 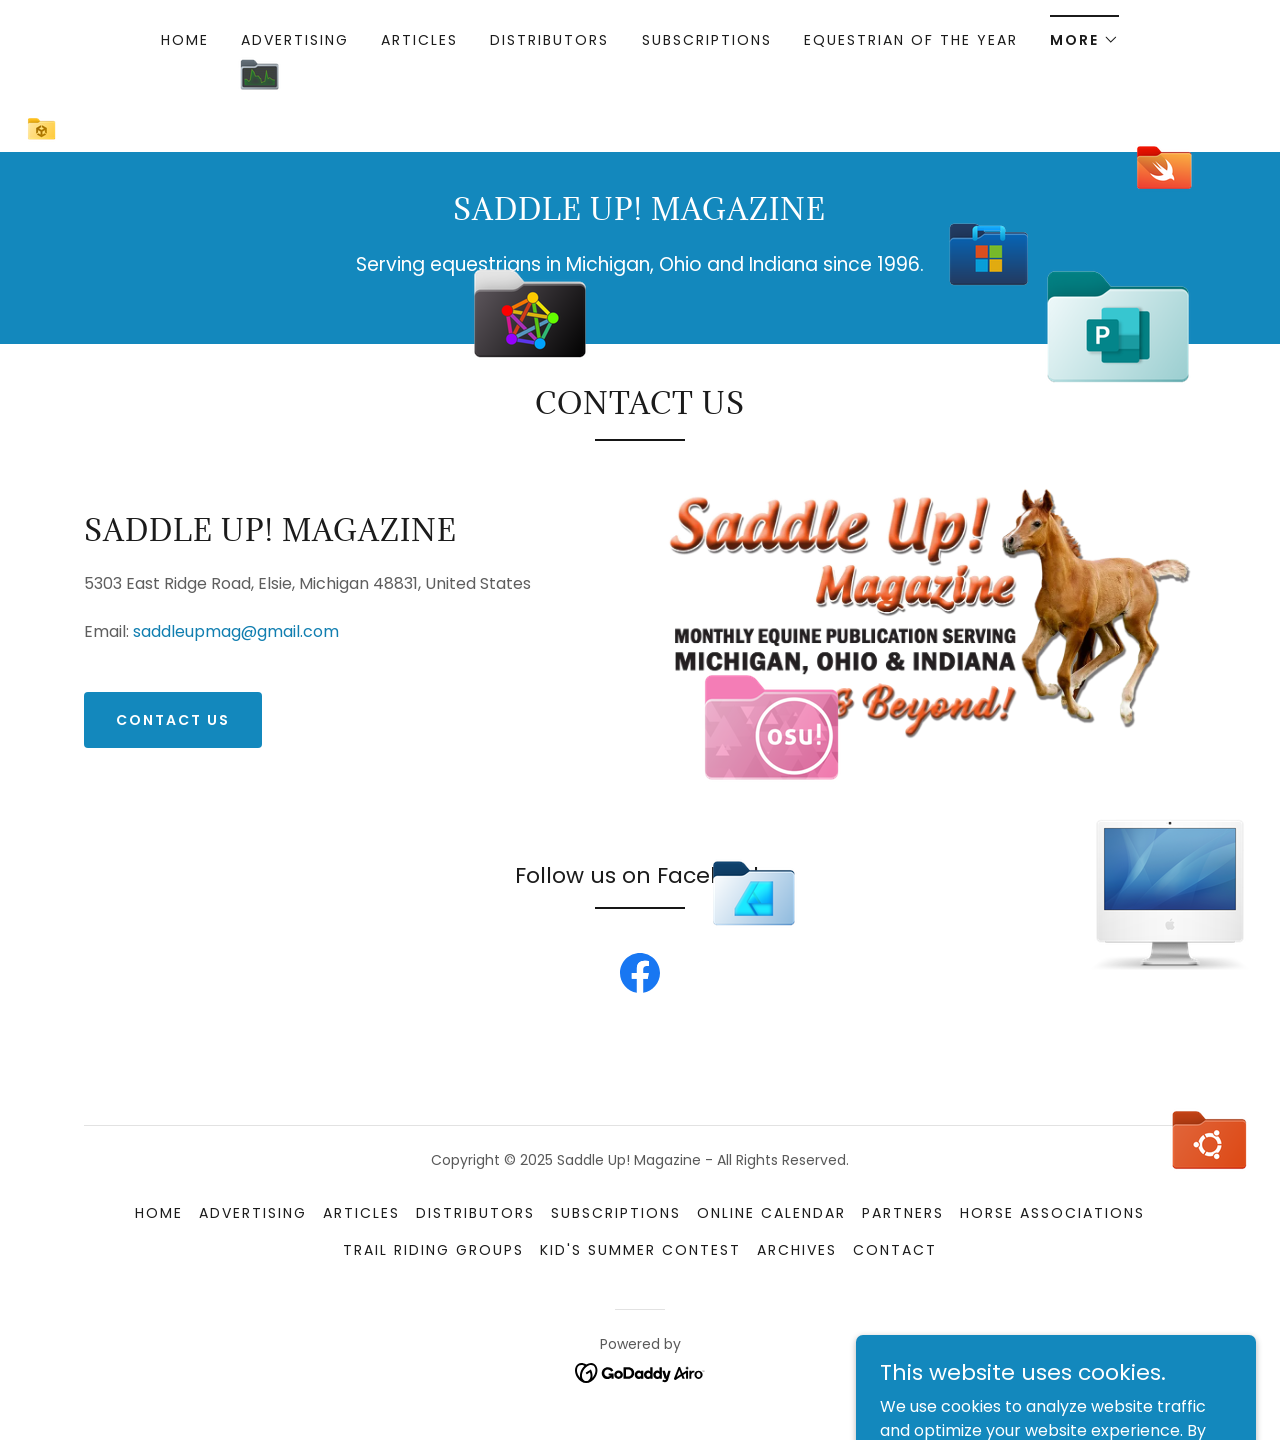 What do you see at coordinates (259, 75) in the screenshot?
I see `open task manager files folder` at bounding box center [259, 75].